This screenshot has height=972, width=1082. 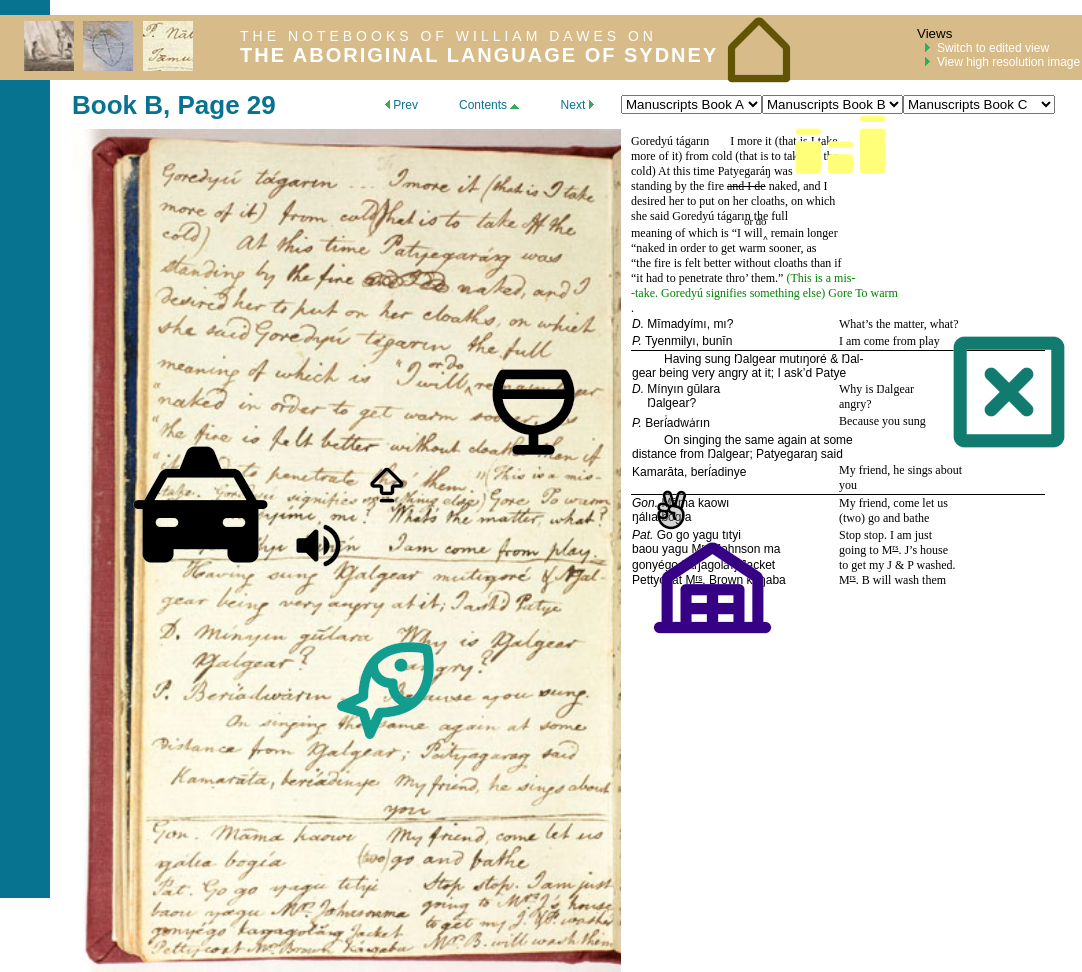 What do you see at coordinates (840, 144) in the screenshot?
I see `adjust audio equalizer settings` at bounding box center [840, 144].